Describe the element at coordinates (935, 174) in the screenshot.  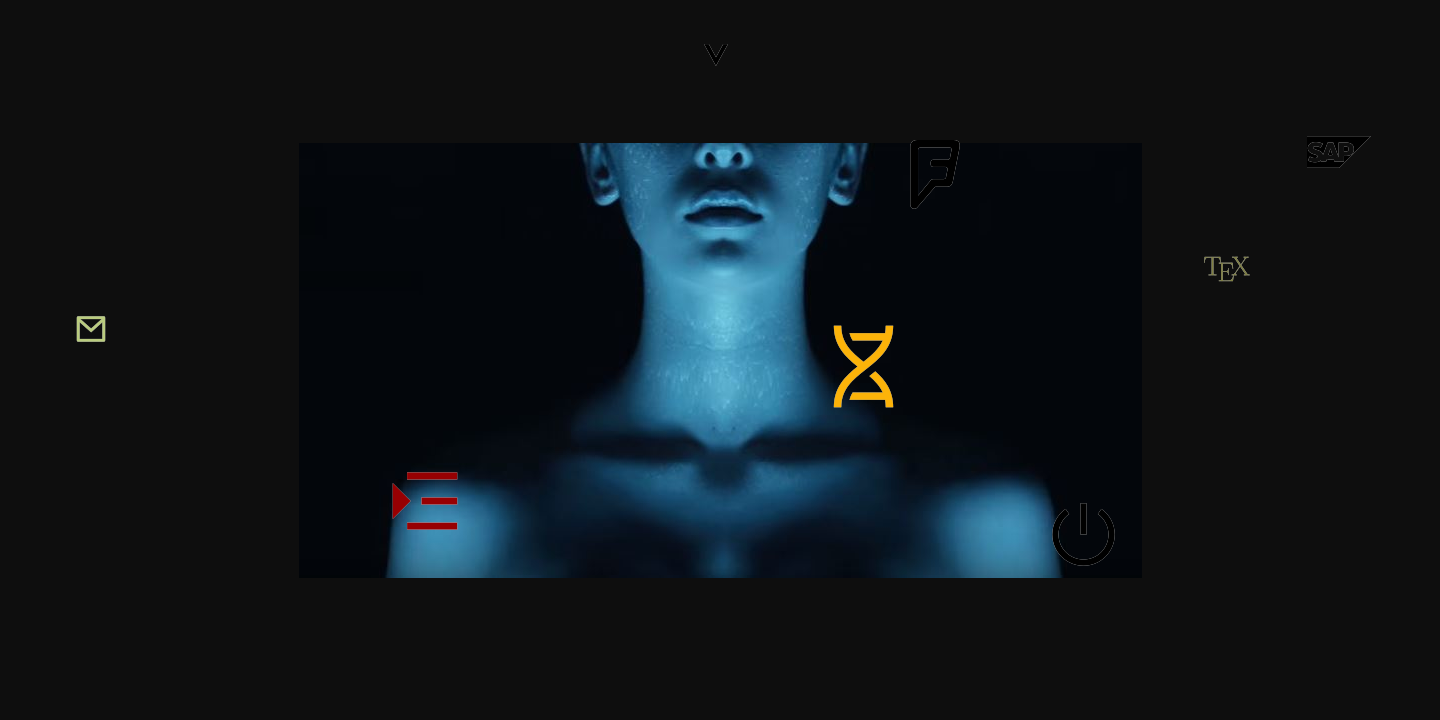
I see `open foursquare app` at that location.